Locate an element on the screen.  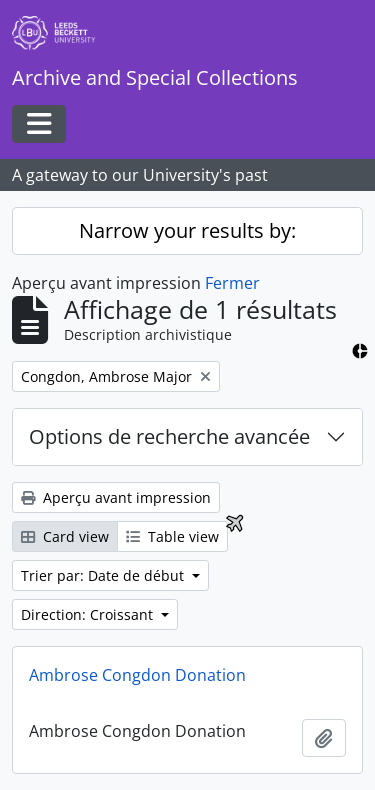
view analytics or statistics breakdown is located at coordinates (360, 351).